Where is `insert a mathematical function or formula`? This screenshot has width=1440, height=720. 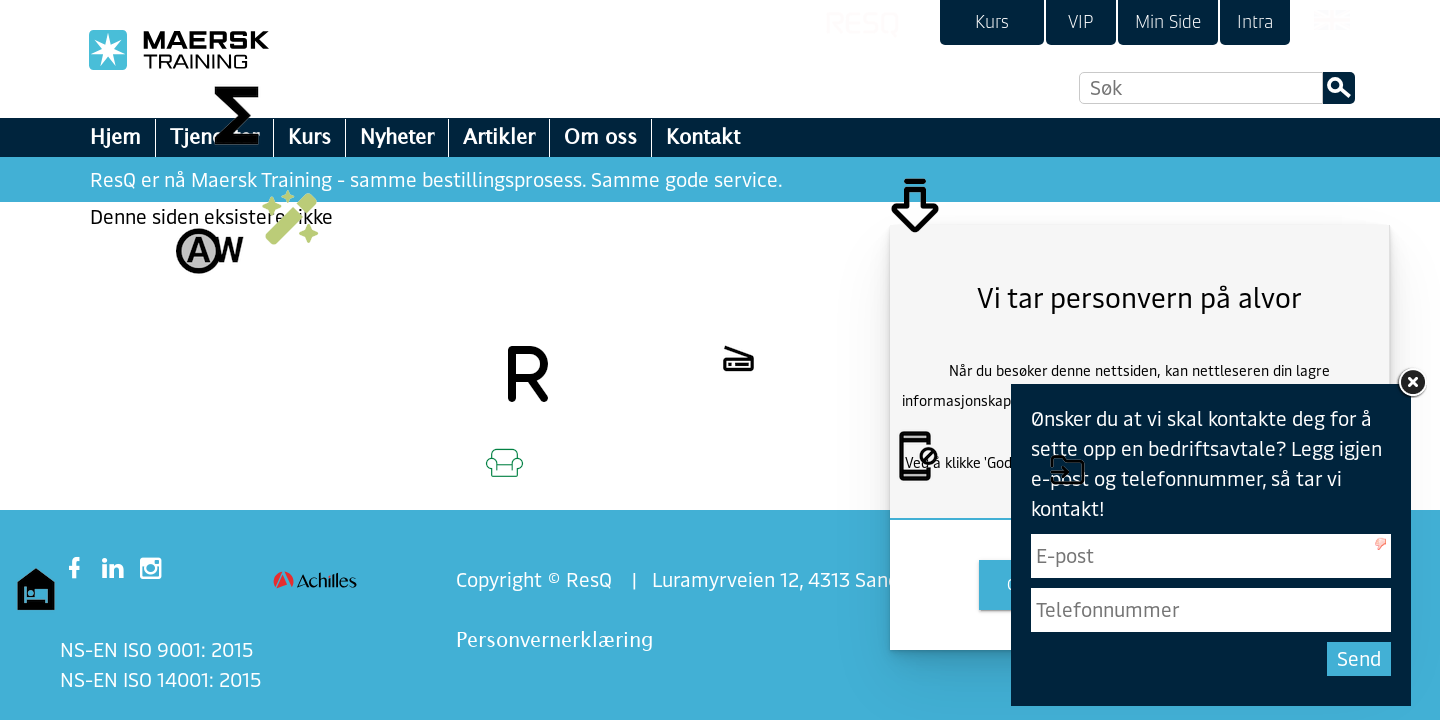 insert a mathematical function or formula is located at coordinates (236, 115).